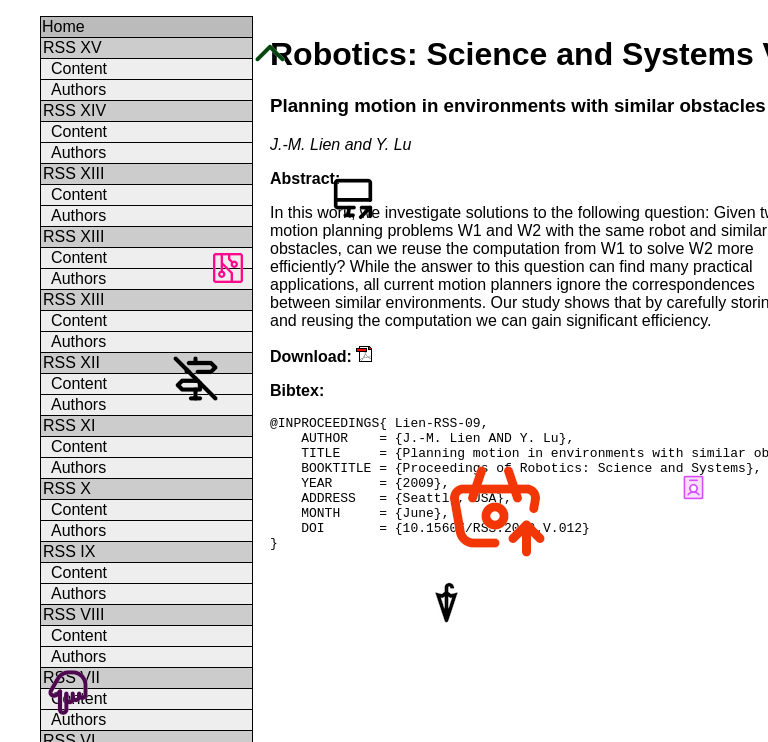 This screenshot has width=768, height=742. I want to click on share content from your desktop computer, so click(353, 198).